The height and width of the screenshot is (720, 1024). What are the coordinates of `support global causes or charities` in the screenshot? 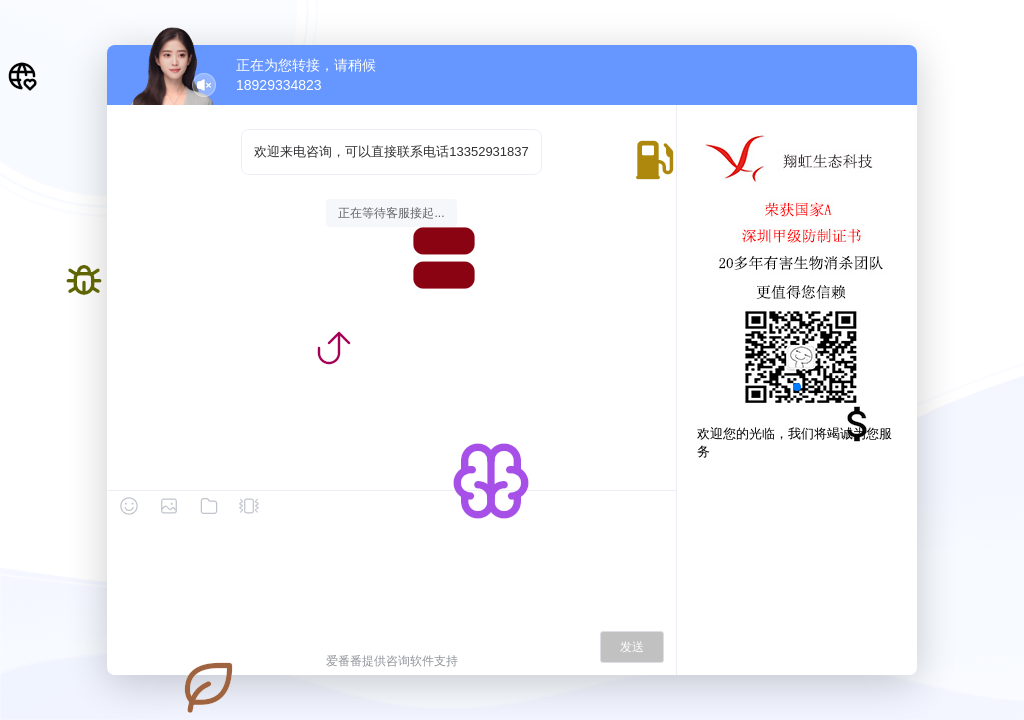 It's located at (22, 76).